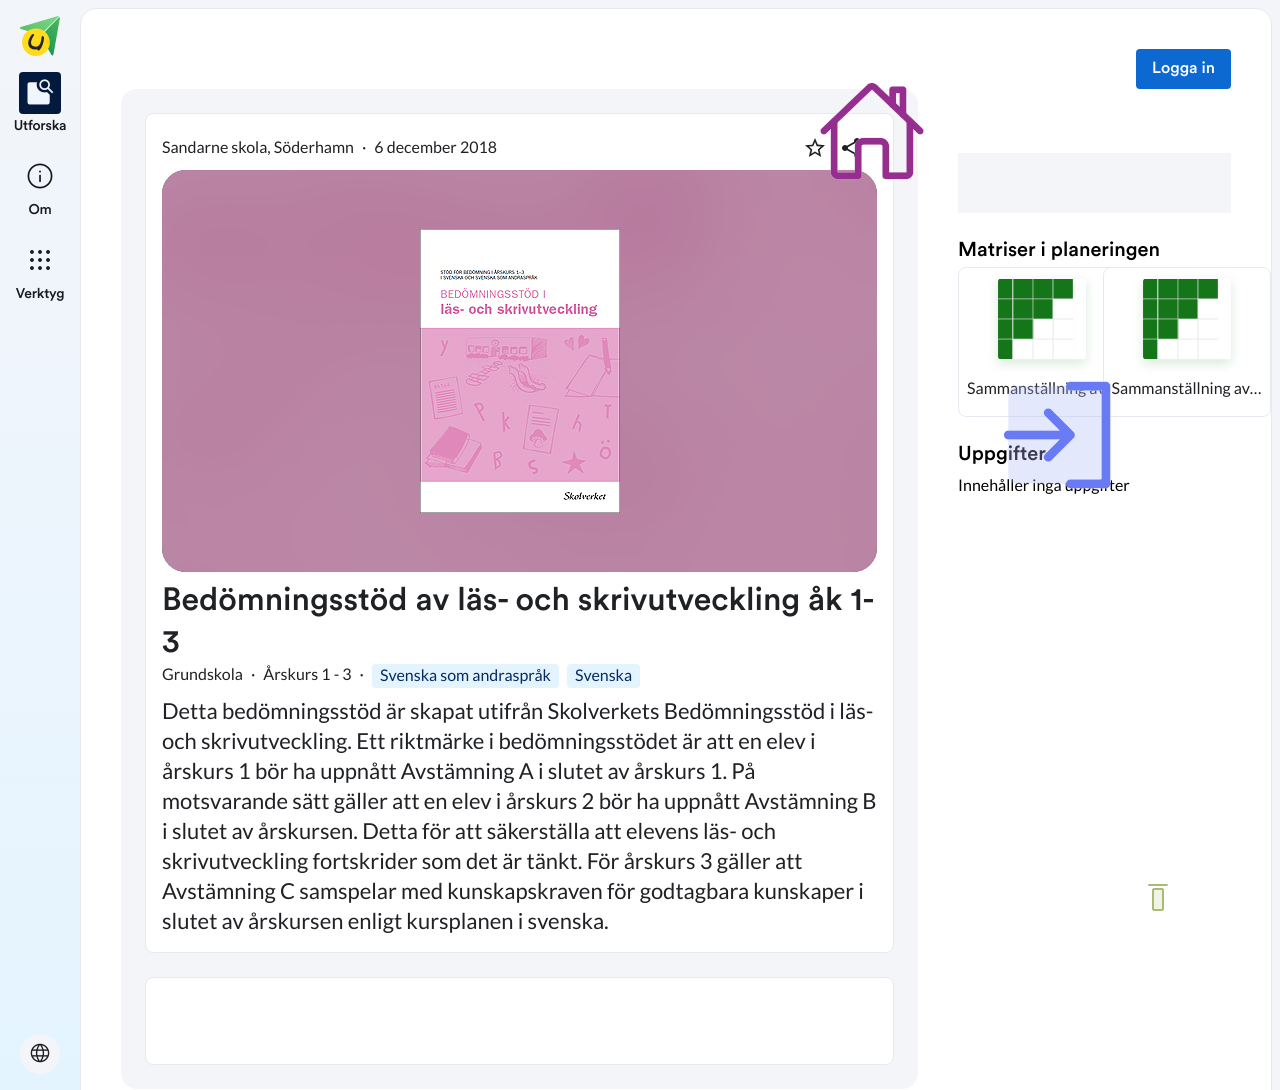 The width and height of the screenshot is (1280, 1090). Describe the element at coordinates (872, 131) in the screenshot. I see `navigate to home screen` at that location.